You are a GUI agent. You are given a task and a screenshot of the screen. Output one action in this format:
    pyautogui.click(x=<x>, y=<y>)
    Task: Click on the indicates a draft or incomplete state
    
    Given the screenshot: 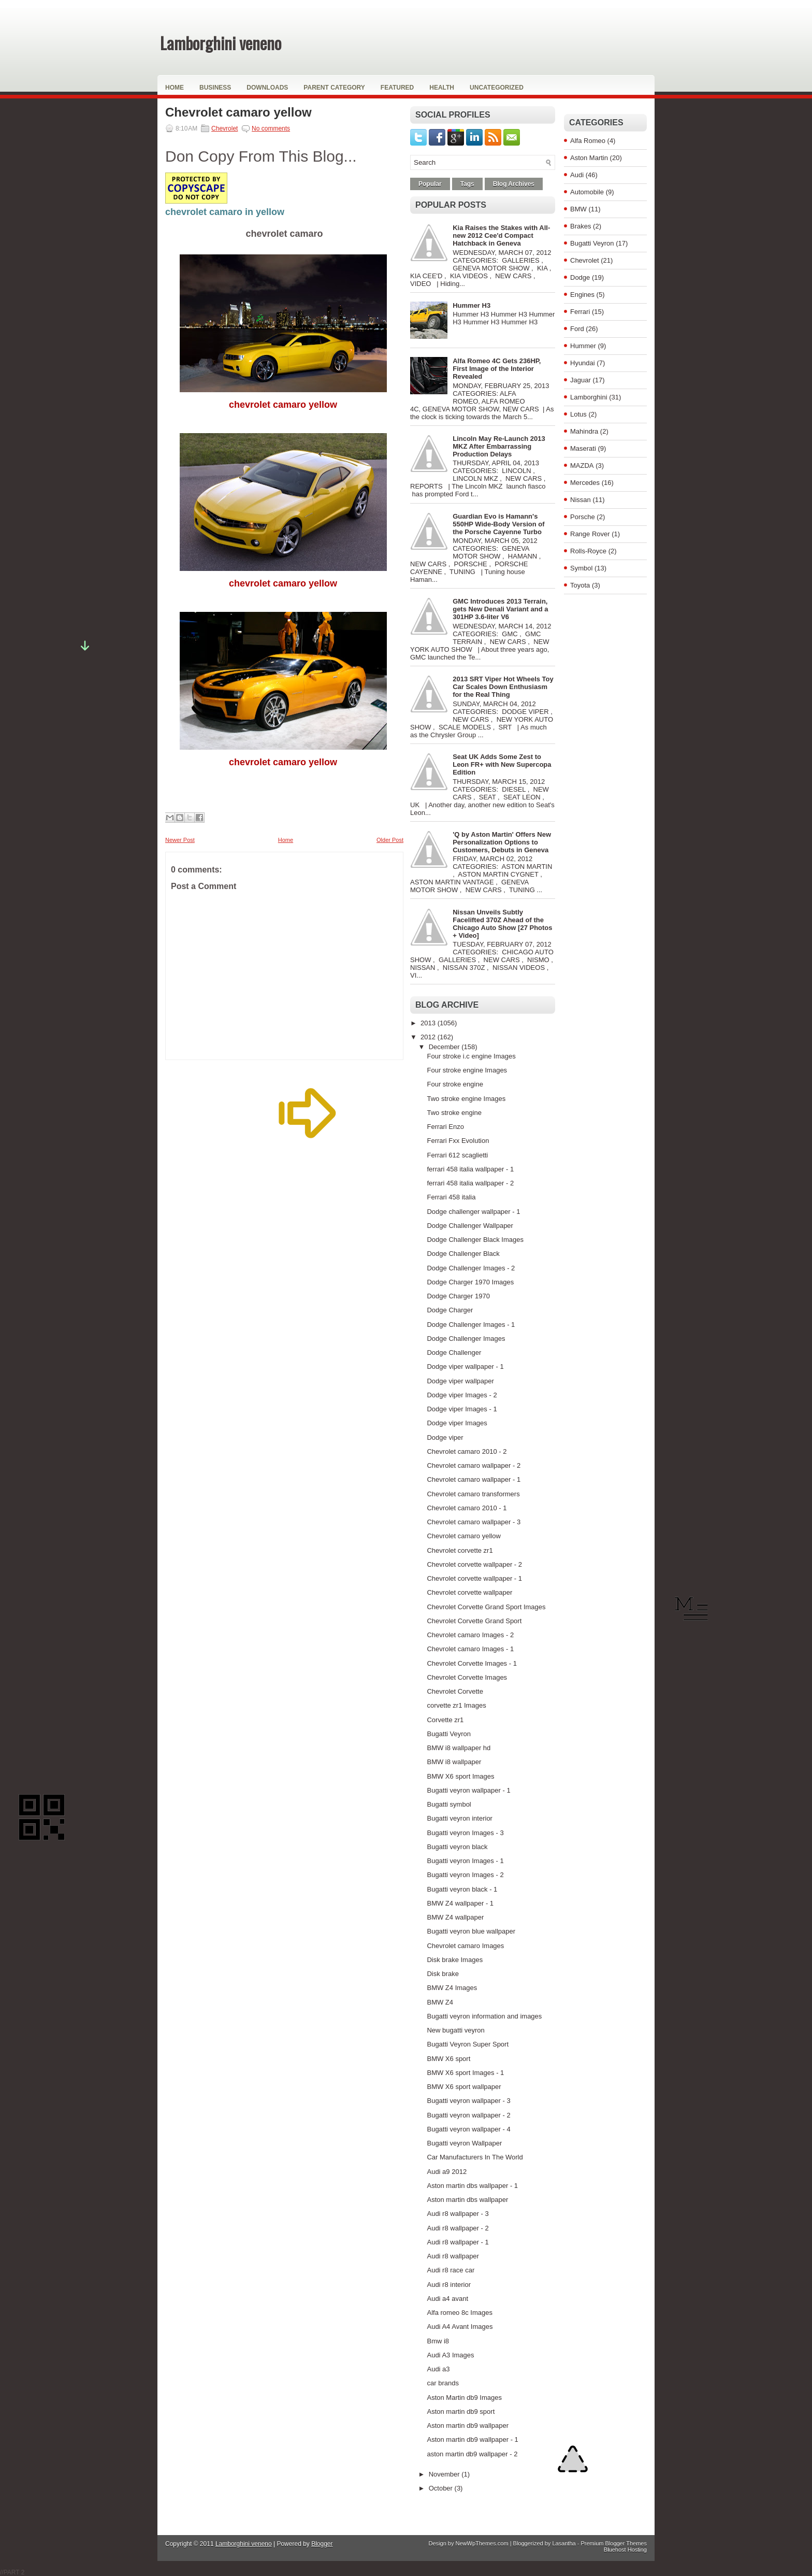 What is the action you would take?
    pyautogui.click(x=573, y=2459)
    